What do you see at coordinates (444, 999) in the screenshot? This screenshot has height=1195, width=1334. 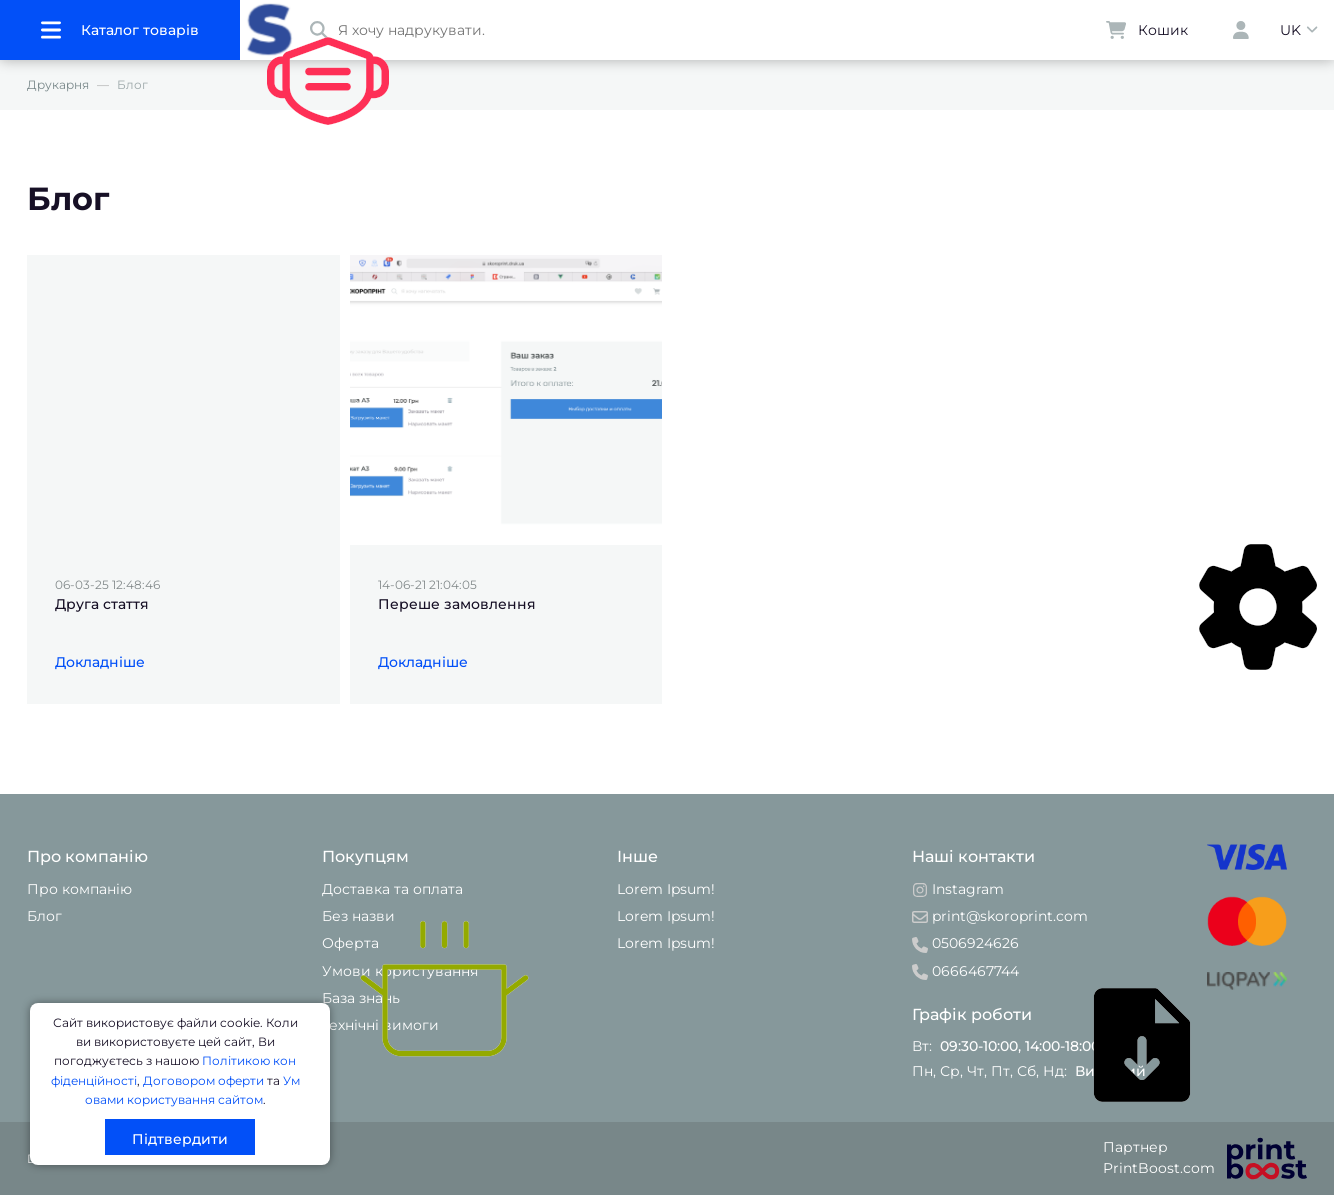 I see `access recipes or cooking features` at bounding box center [444, 999].